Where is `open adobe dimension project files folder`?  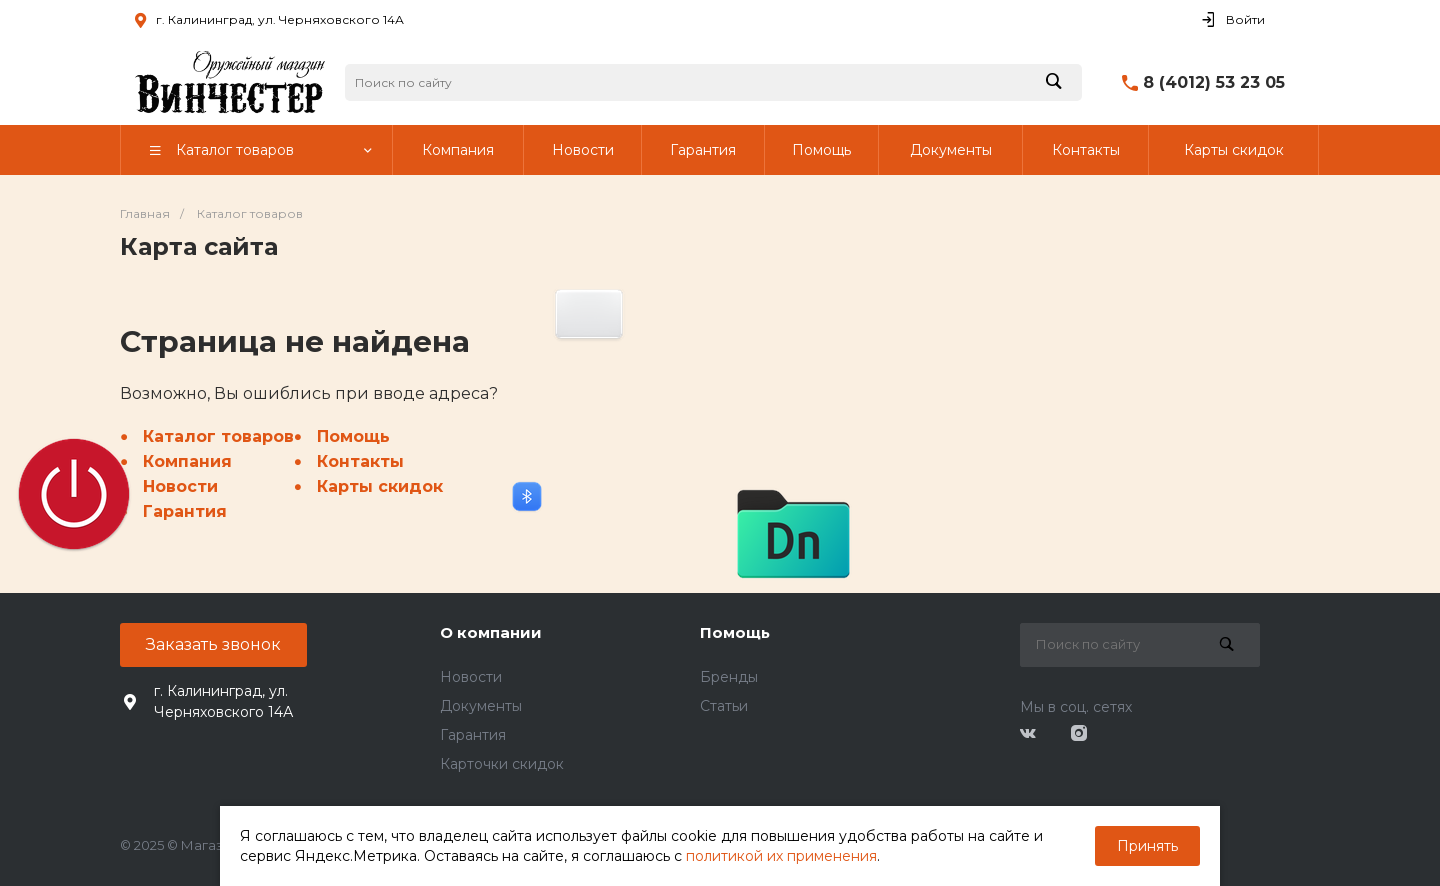
open adobe dimension project files folder is located at coordinates (793, 537).